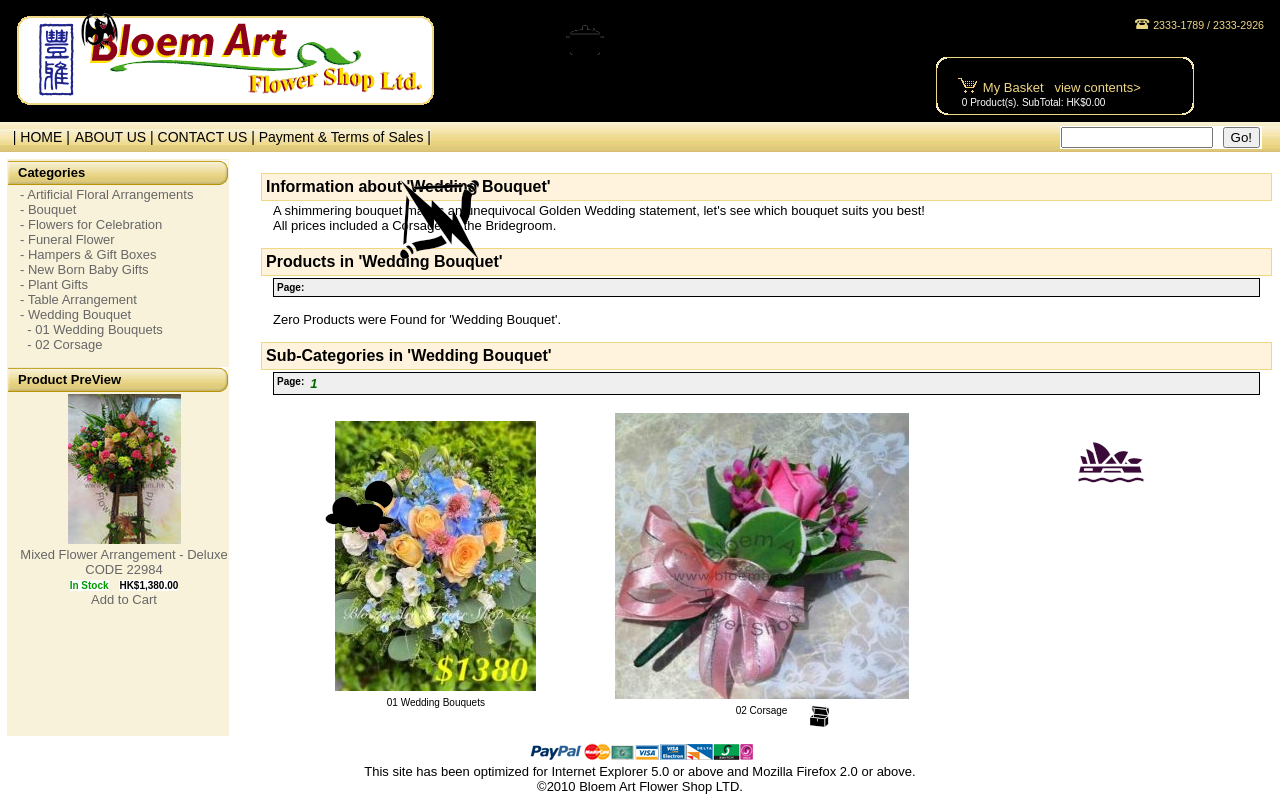 The image size is (1280, 794). Describe the element at coordinates (360, 508) in the screenshot. I see `view current weather conditions` at that location.